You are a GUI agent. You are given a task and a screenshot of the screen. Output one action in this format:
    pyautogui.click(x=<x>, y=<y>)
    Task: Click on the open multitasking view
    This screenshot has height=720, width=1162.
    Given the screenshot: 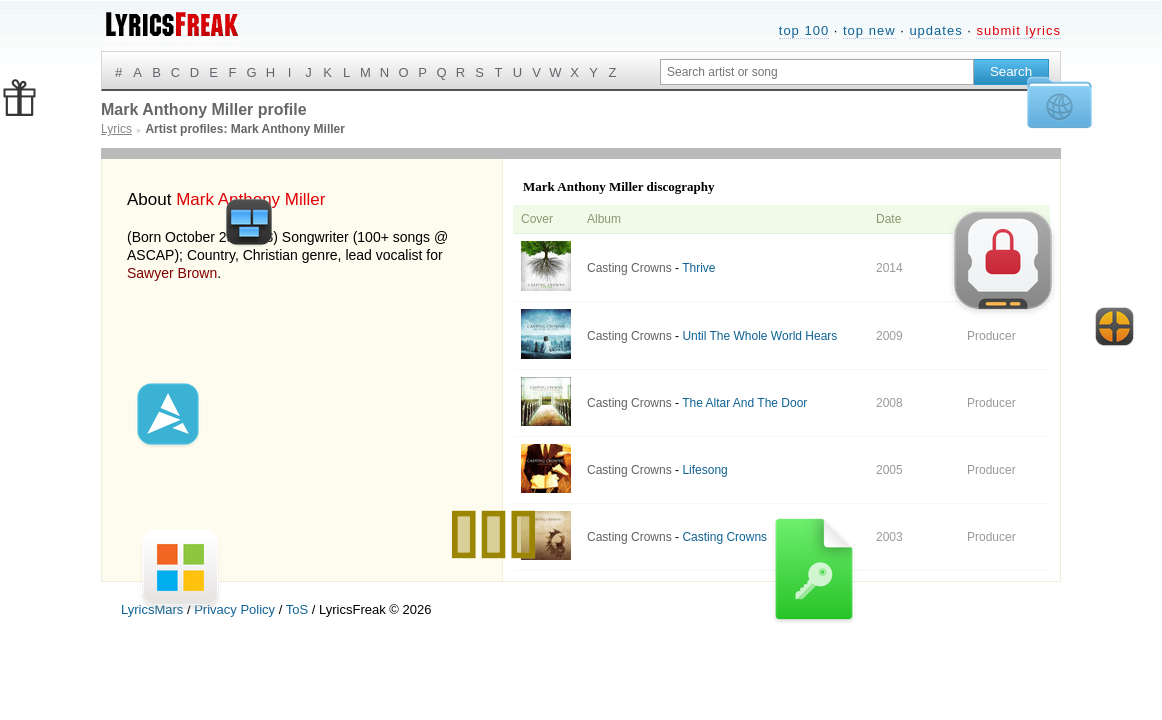 What is the action you would take?
    pyautogui.click(x=249, y=222)
    